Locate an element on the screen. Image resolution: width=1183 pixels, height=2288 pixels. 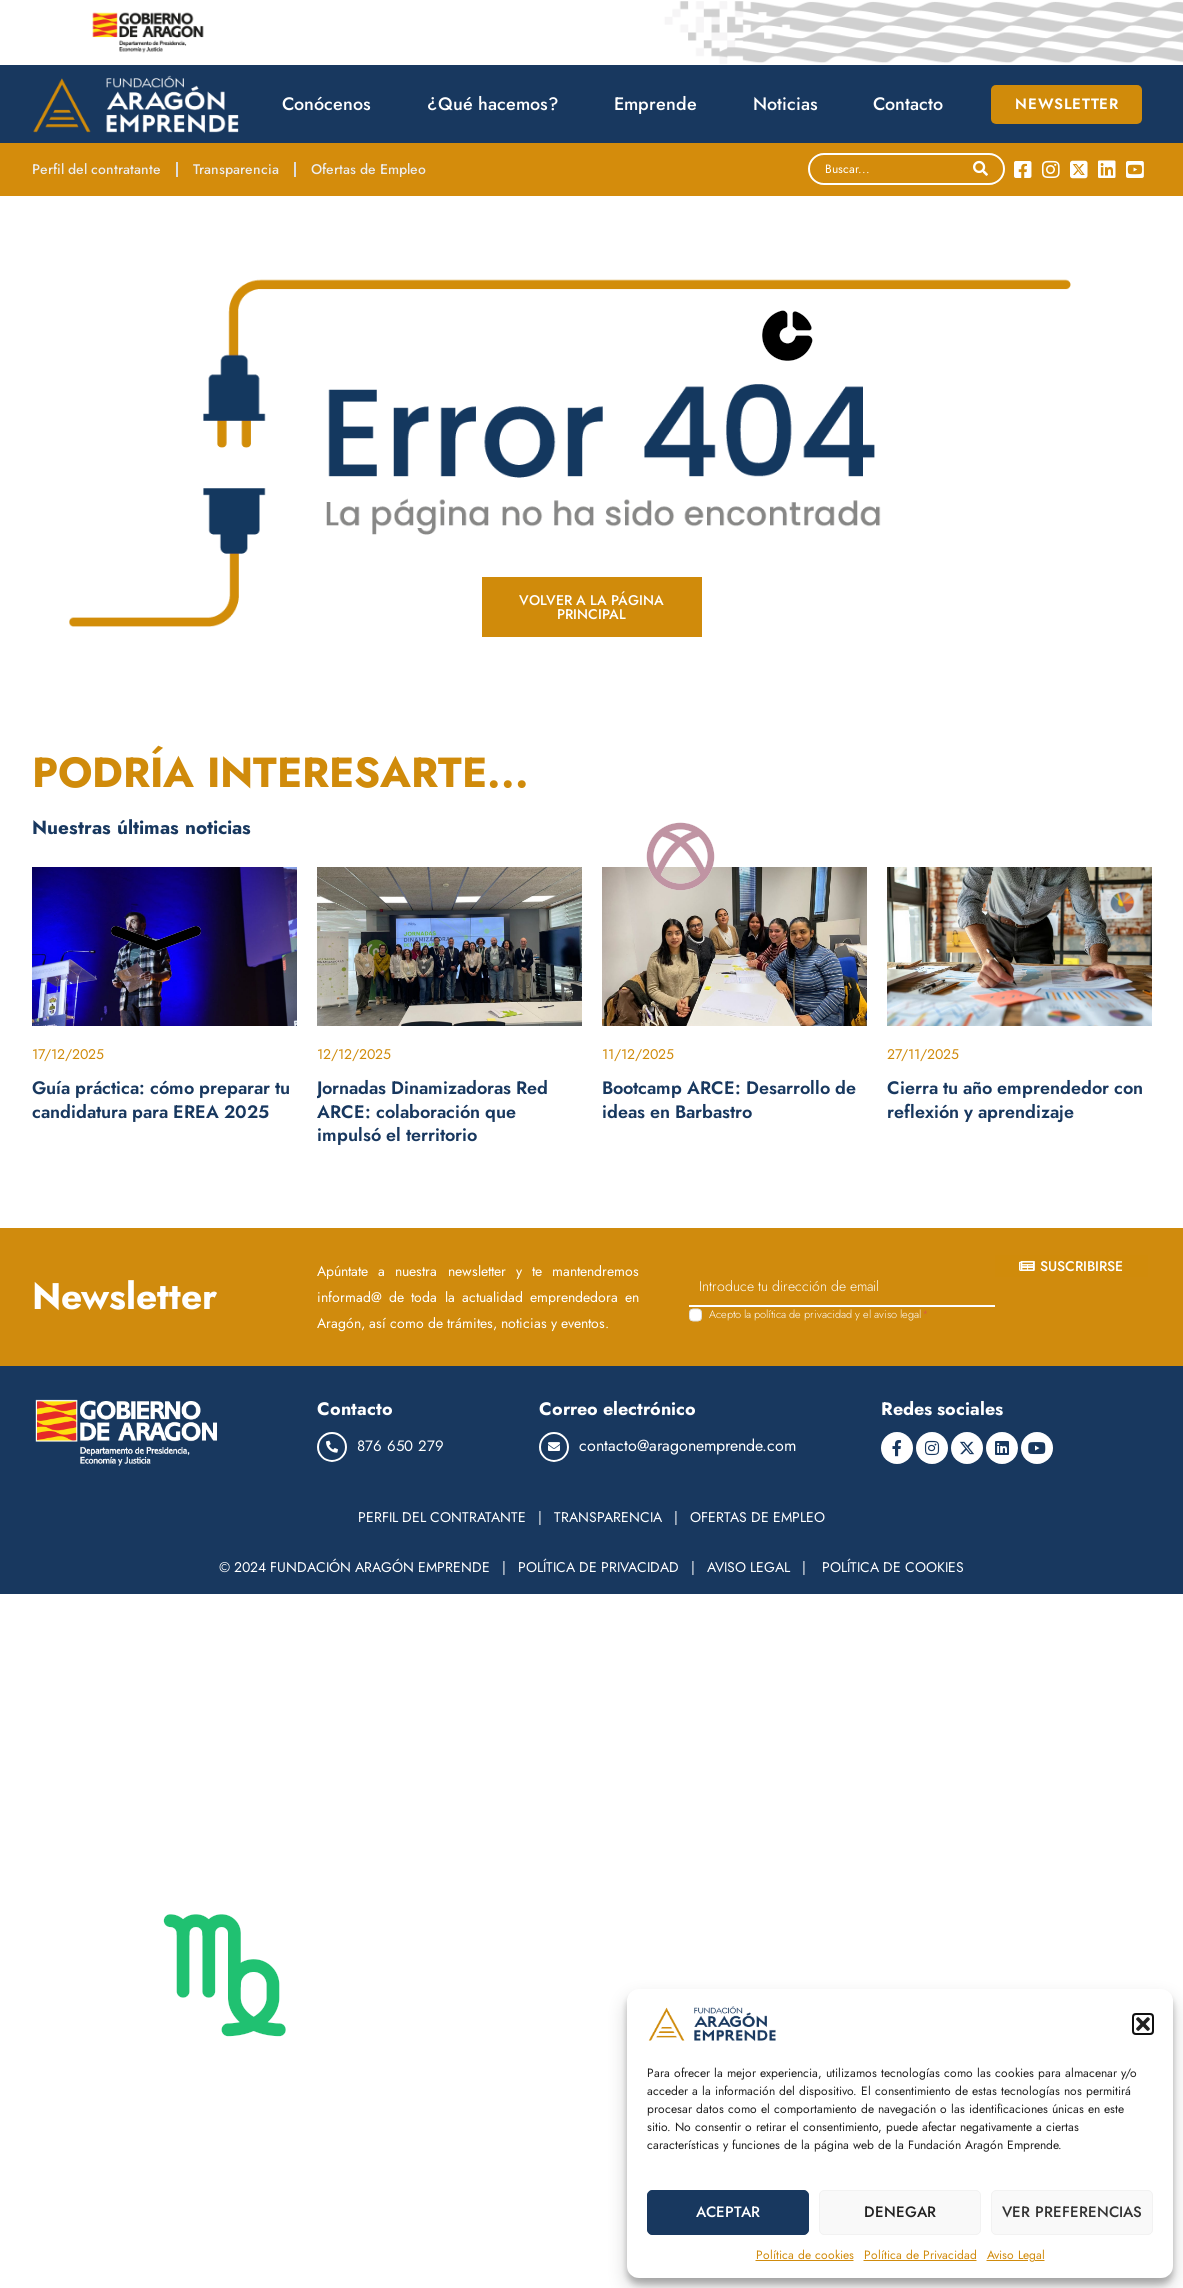
xbox brand logo is located at coordinates (680, 856).